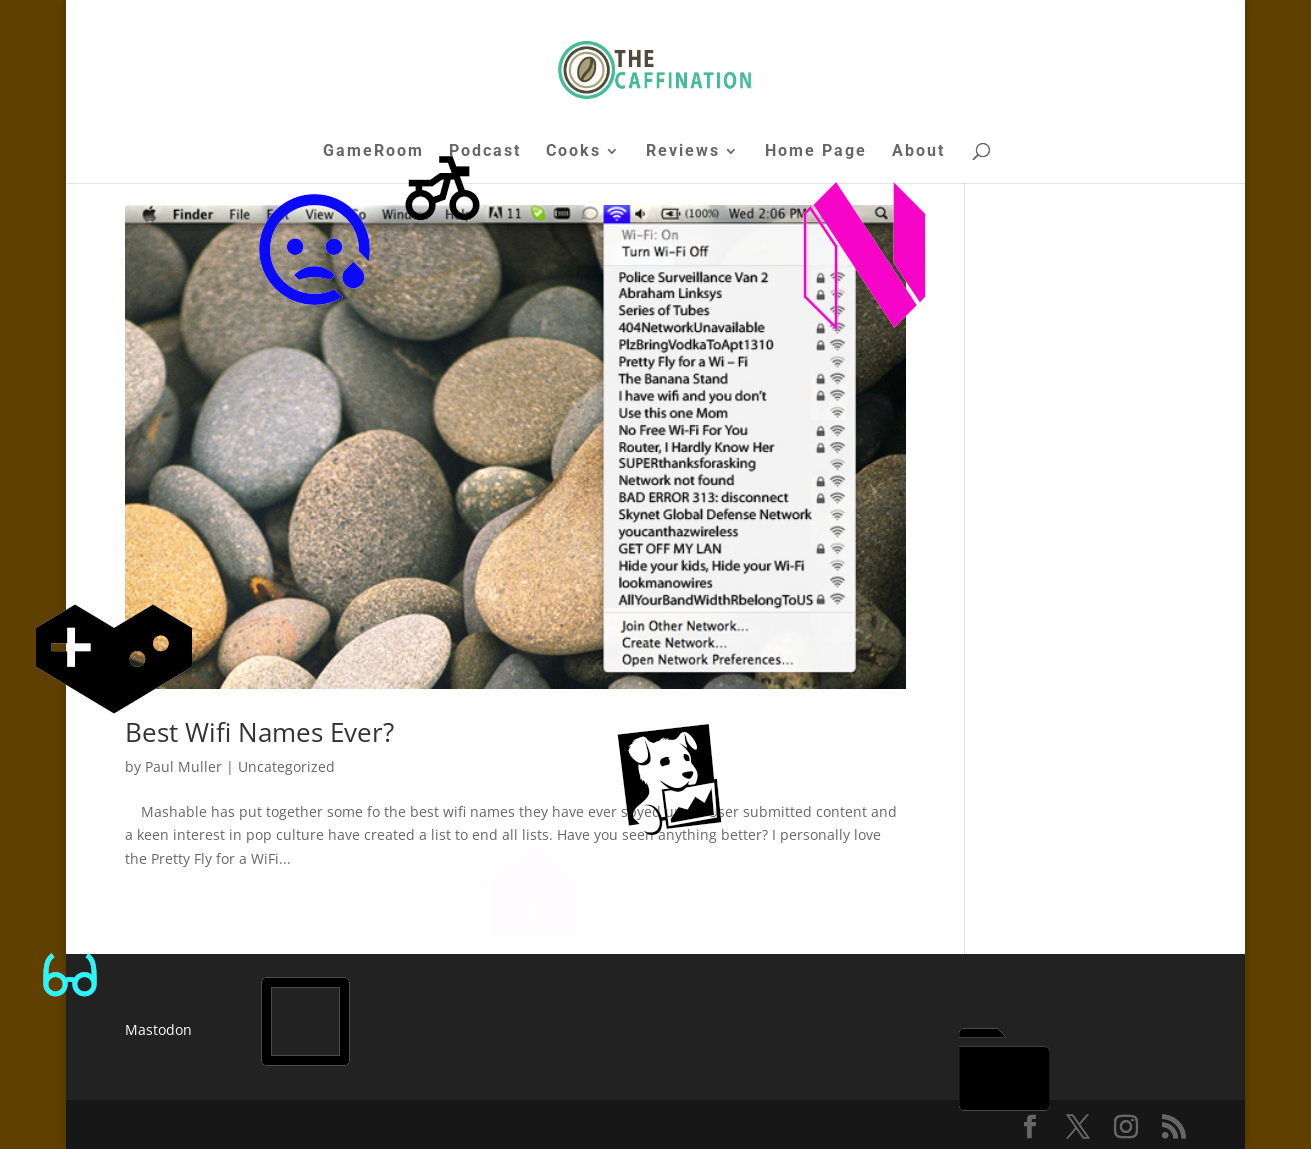 Image resolution: width=1311 pixels, height=1149 pixels. What do you see at coordinates (864, 256) in the screenshot?
I see `open neovim text editor` at bounding box center [864, 256].